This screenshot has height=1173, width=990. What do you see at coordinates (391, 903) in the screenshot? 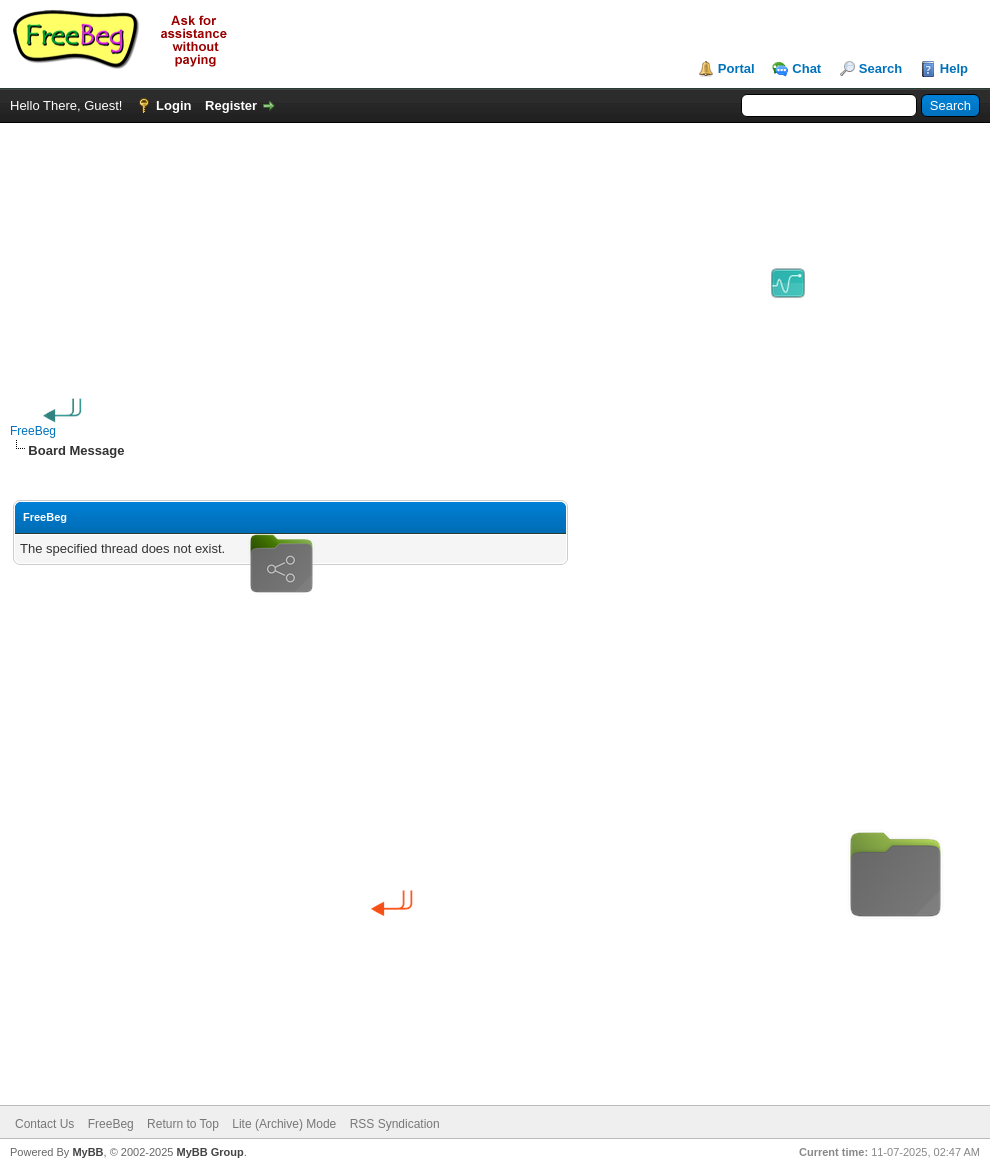
I see `reply to all recipients of an email` at bounding box center [391, 903].